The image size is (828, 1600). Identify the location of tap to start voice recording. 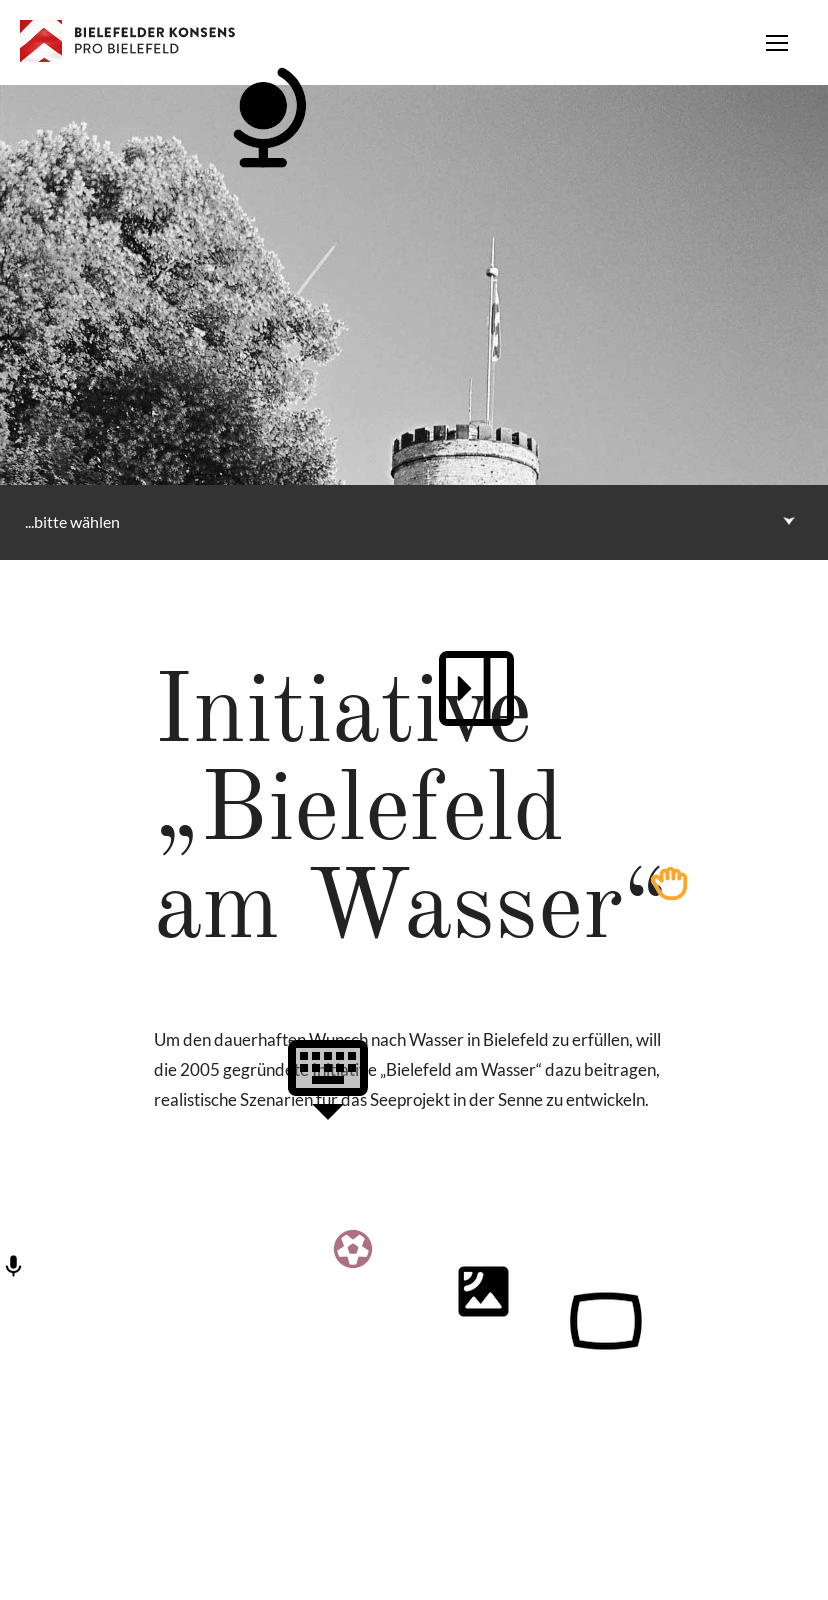
(13, 1266).